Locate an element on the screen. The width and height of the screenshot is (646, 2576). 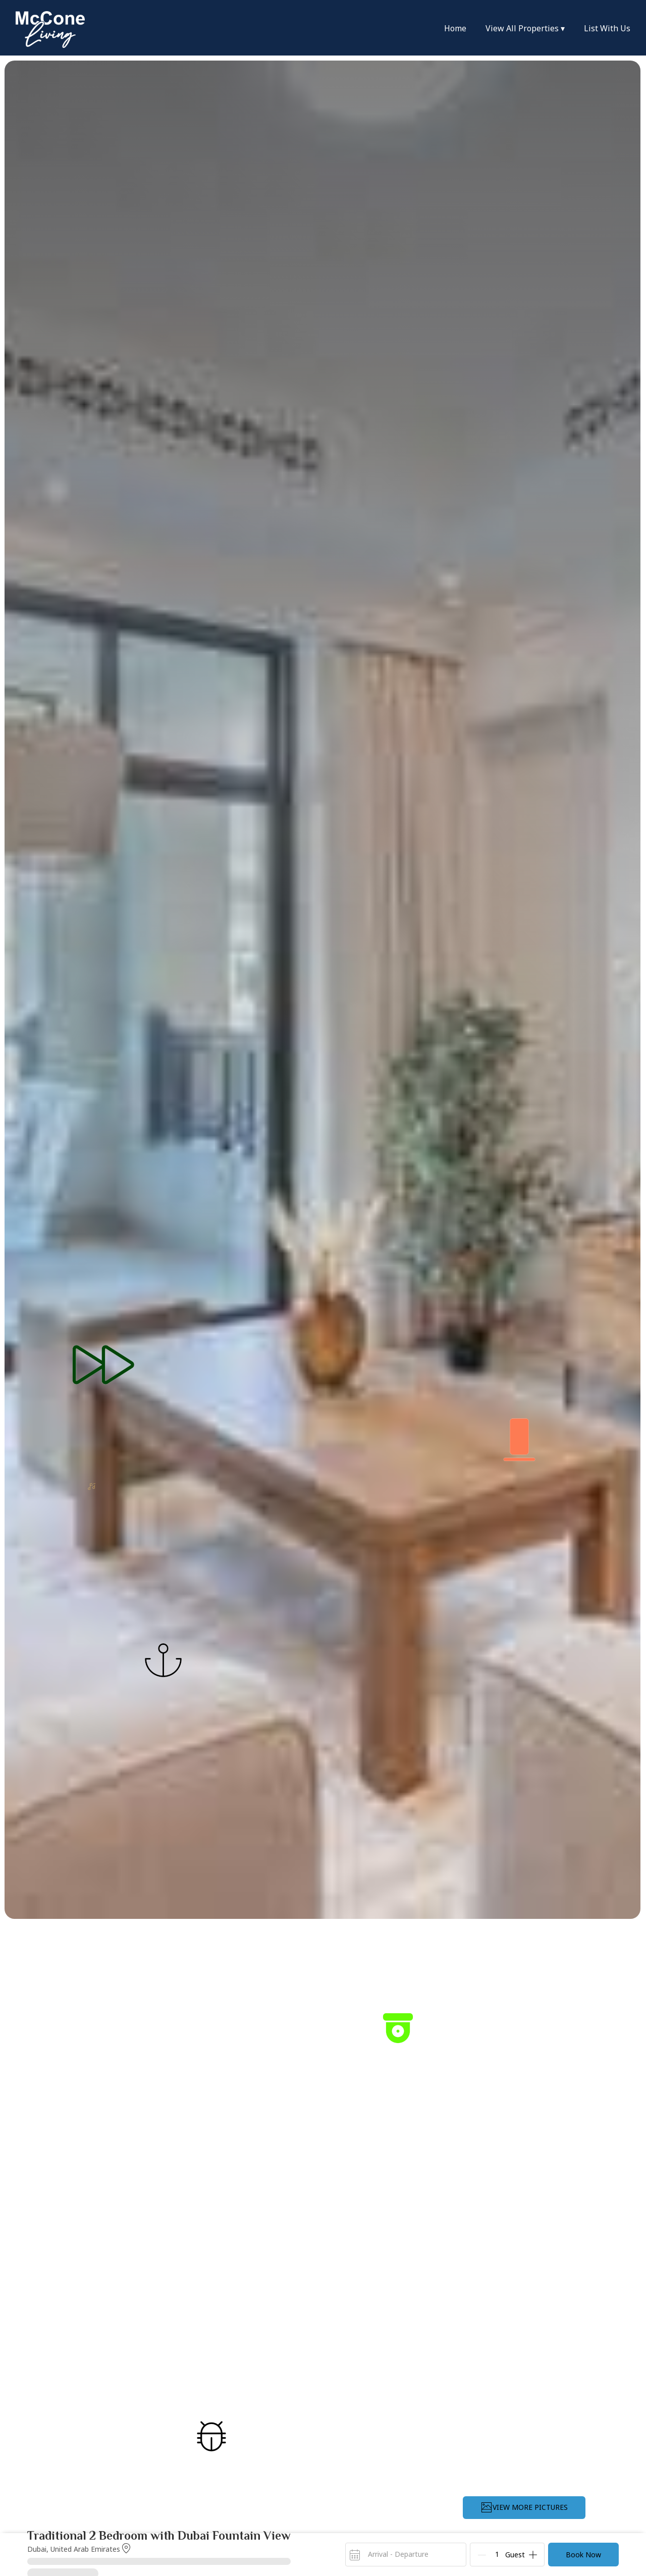
fast-forward through media content is located at coordinates (99, 1365).